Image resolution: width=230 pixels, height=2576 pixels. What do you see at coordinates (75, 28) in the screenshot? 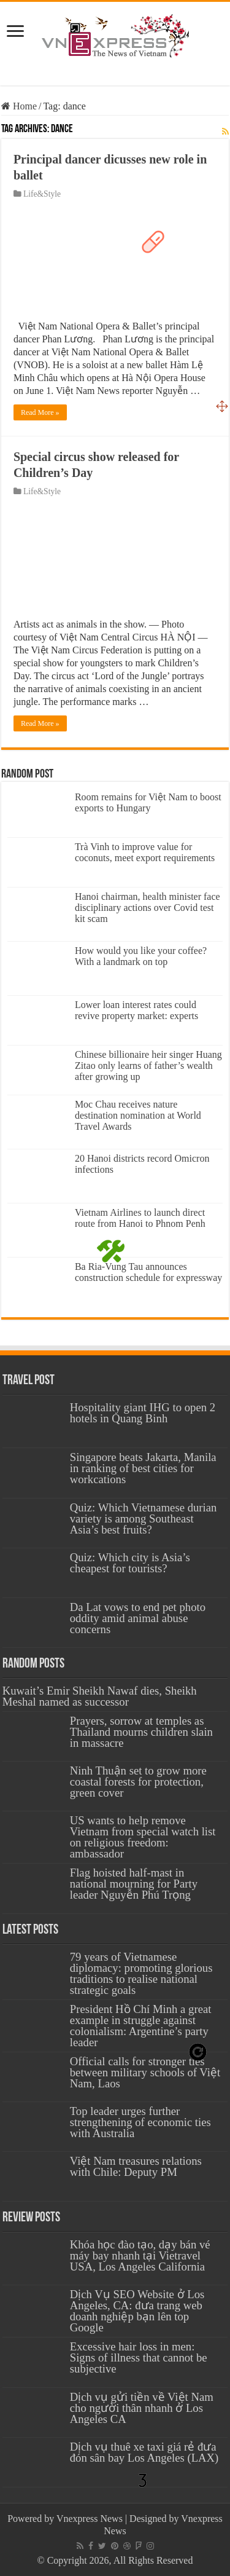
I see `mark task as complete` at bounding box center [75, 28].